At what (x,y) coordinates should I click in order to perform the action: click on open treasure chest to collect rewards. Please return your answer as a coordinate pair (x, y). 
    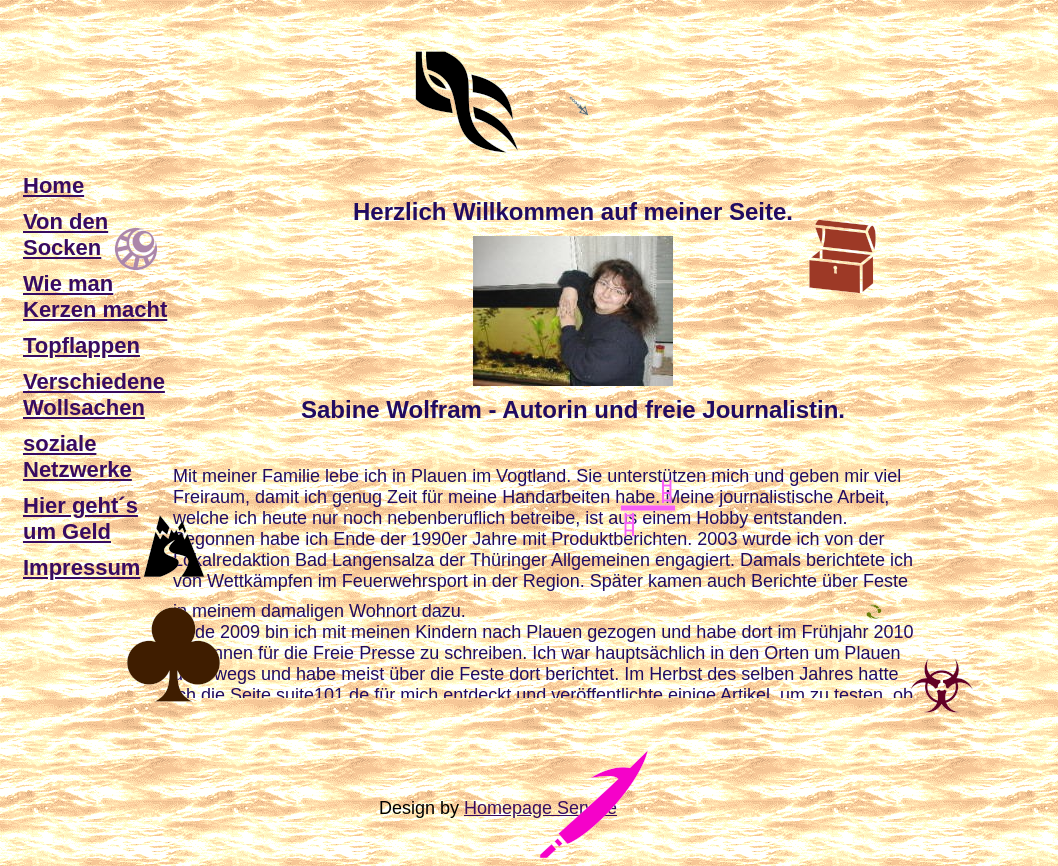
    Looking at the image, I should click on (842, 256).